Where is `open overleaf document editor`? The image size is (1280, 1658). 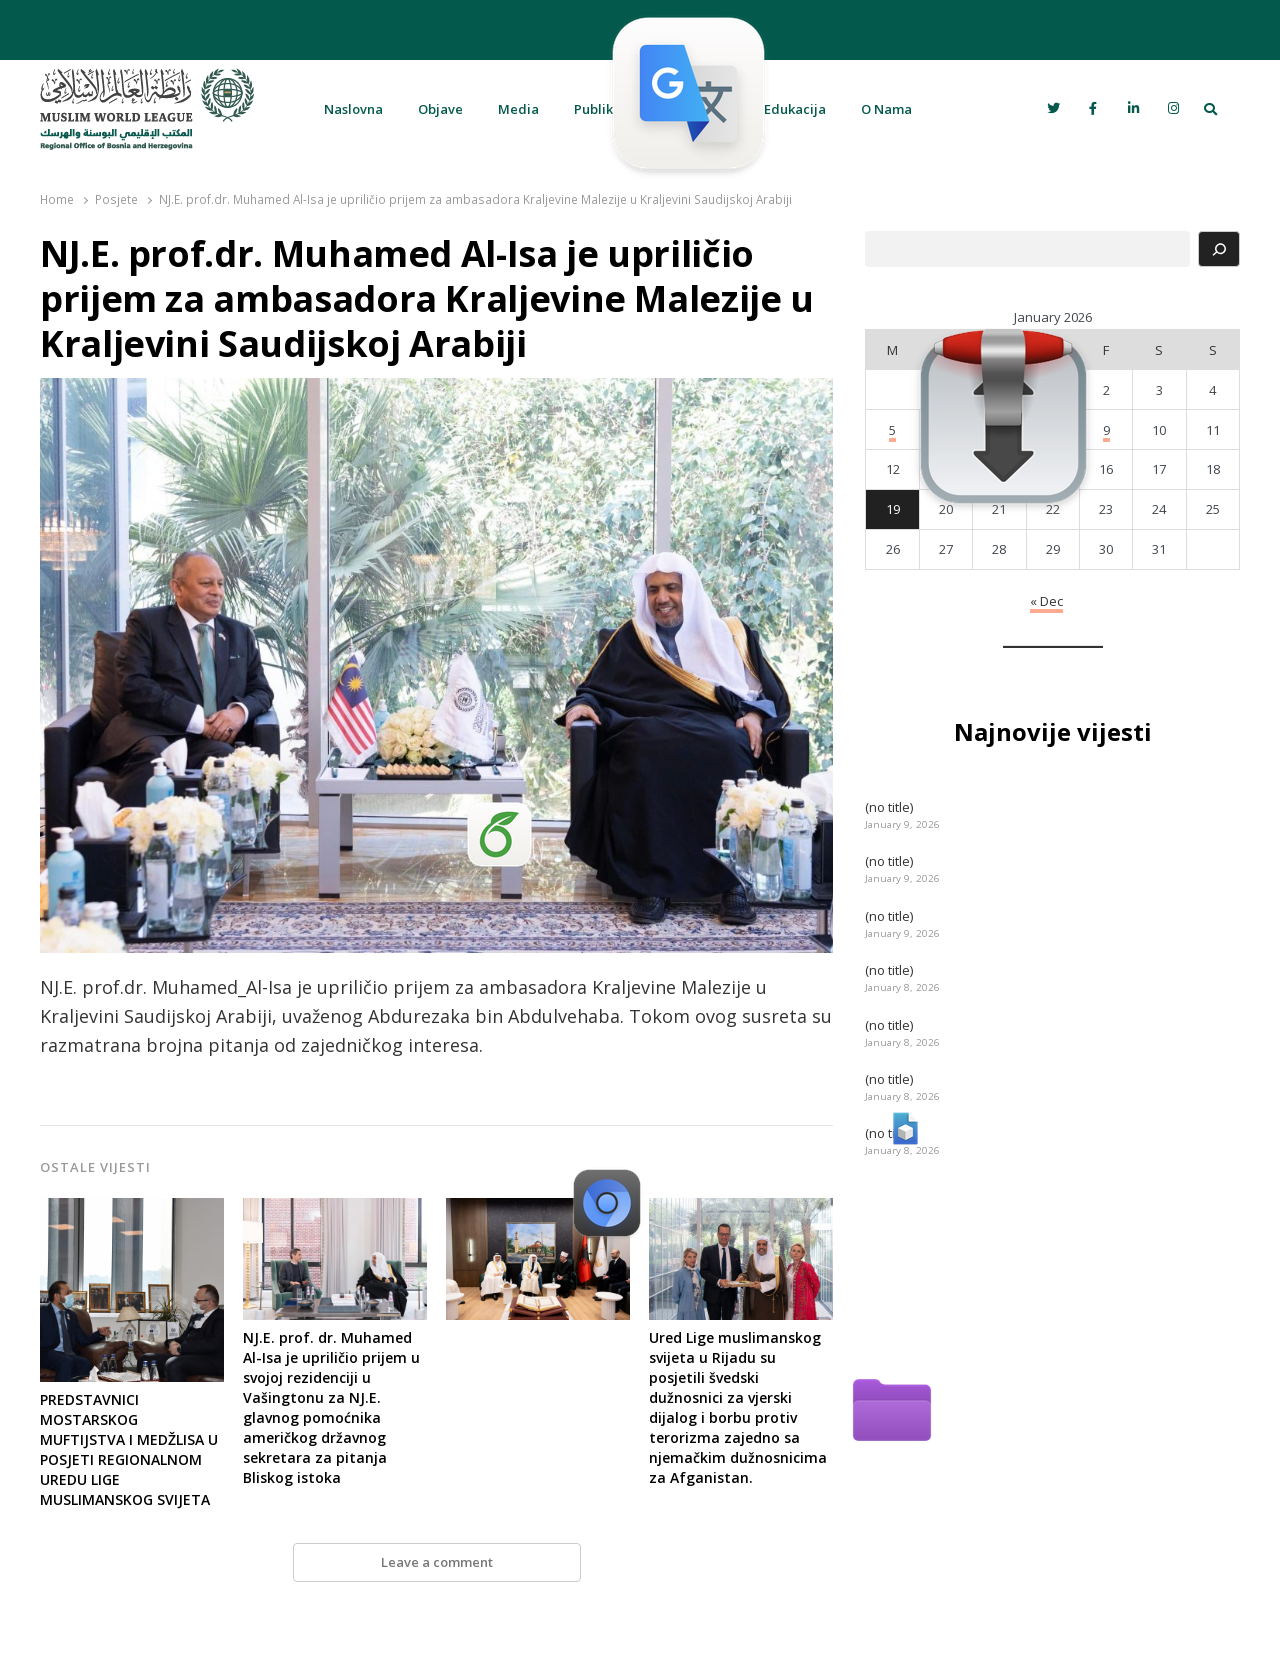
open overleaf document editor is located at coordinates (499, 834).